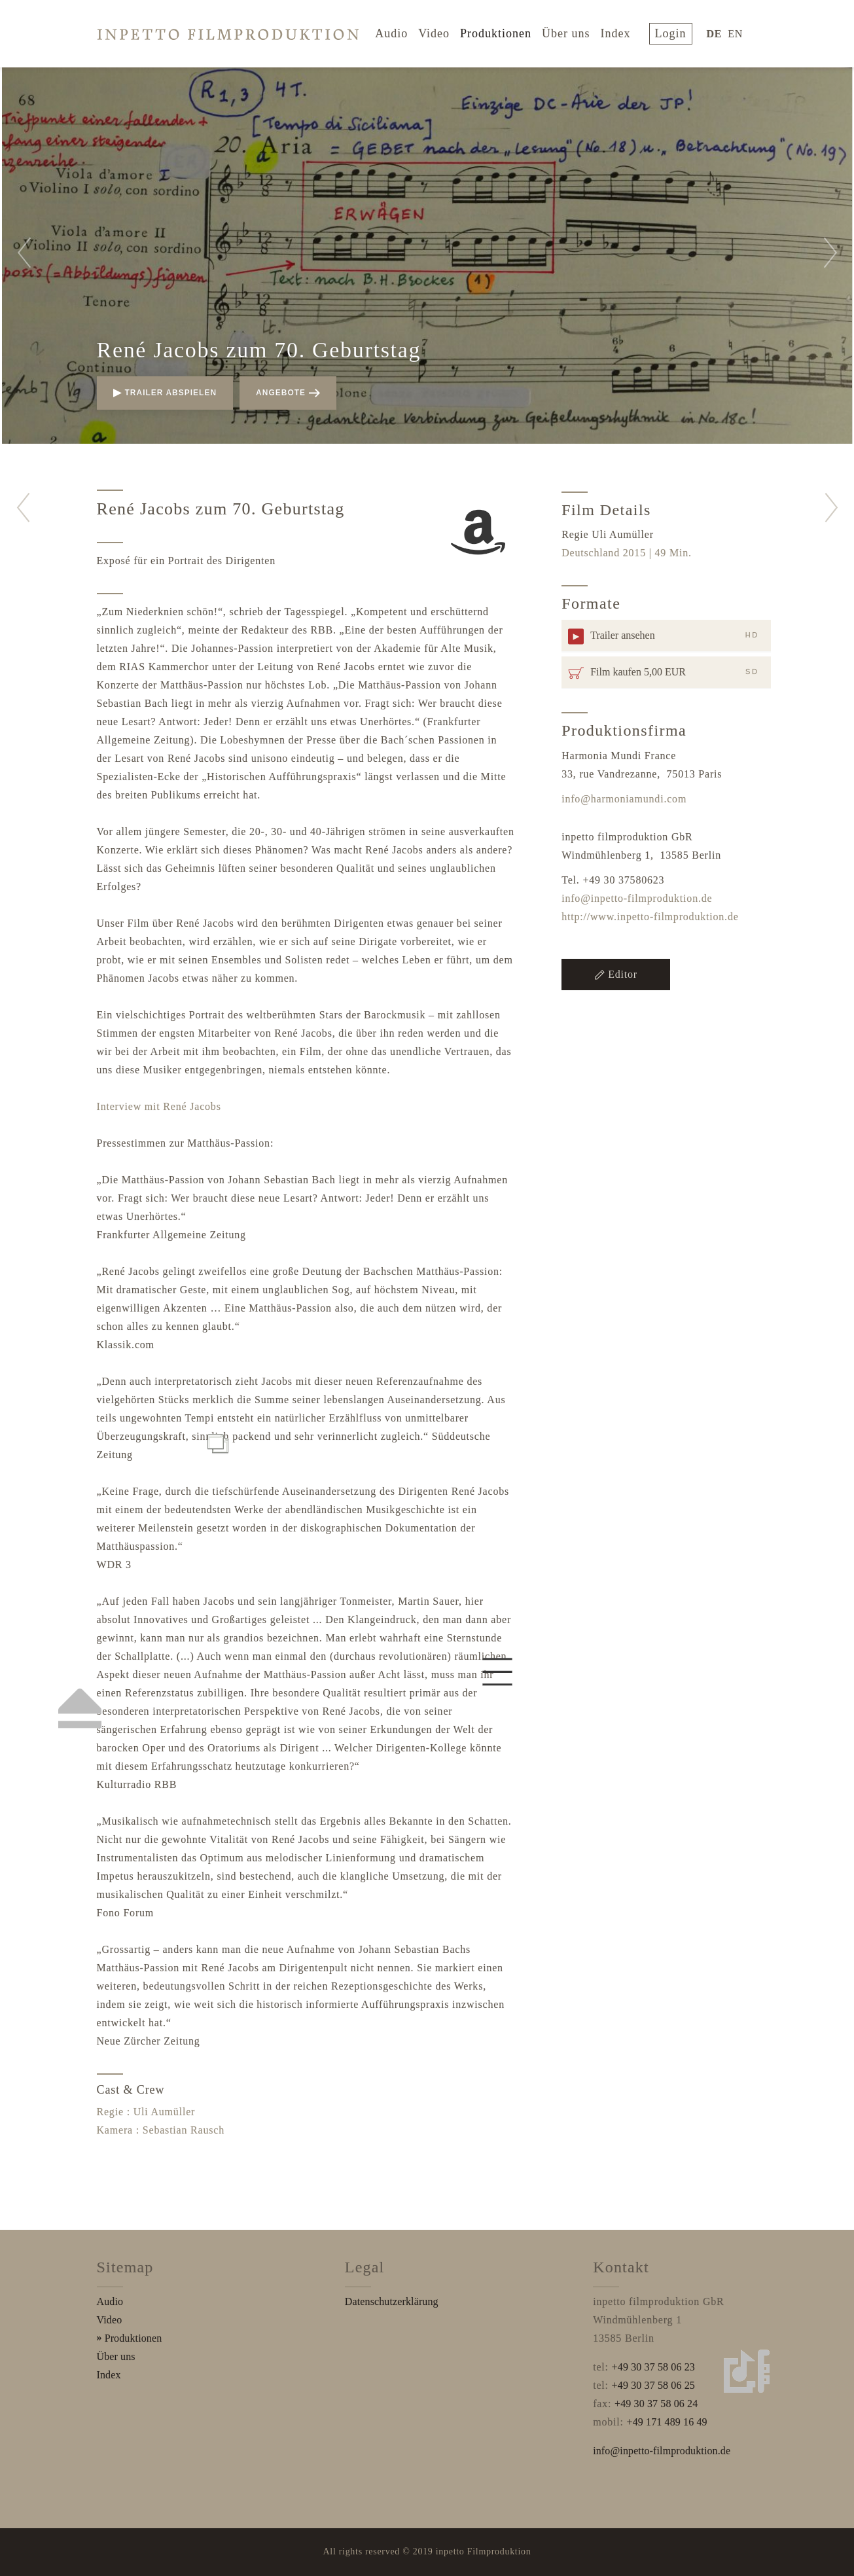 Image resolution: width=854 pixels, height=2576 pixels. I want to click on access window management settings, so click(218, 1444).